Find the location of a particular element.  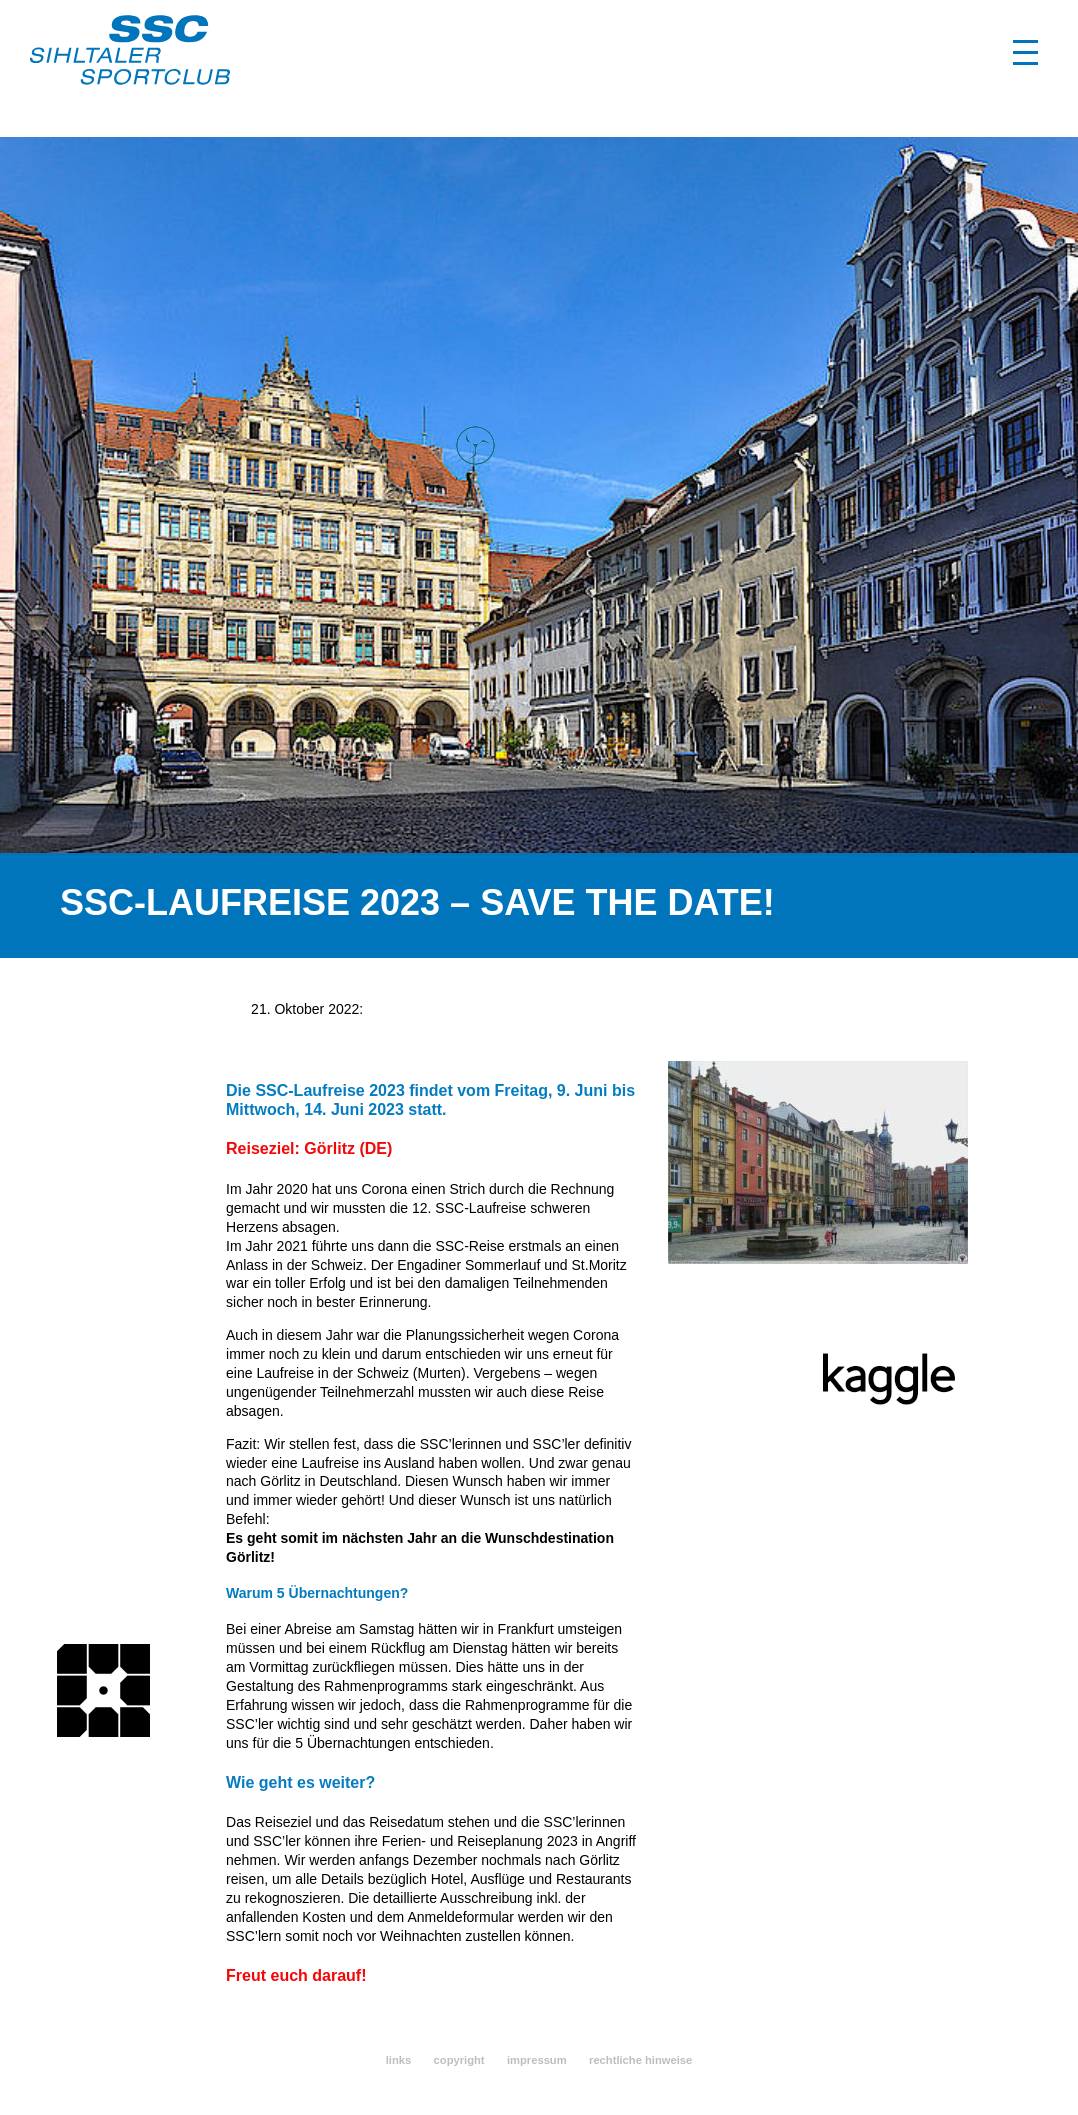

wpengine brand logo is located at coordinates (103, 1690).